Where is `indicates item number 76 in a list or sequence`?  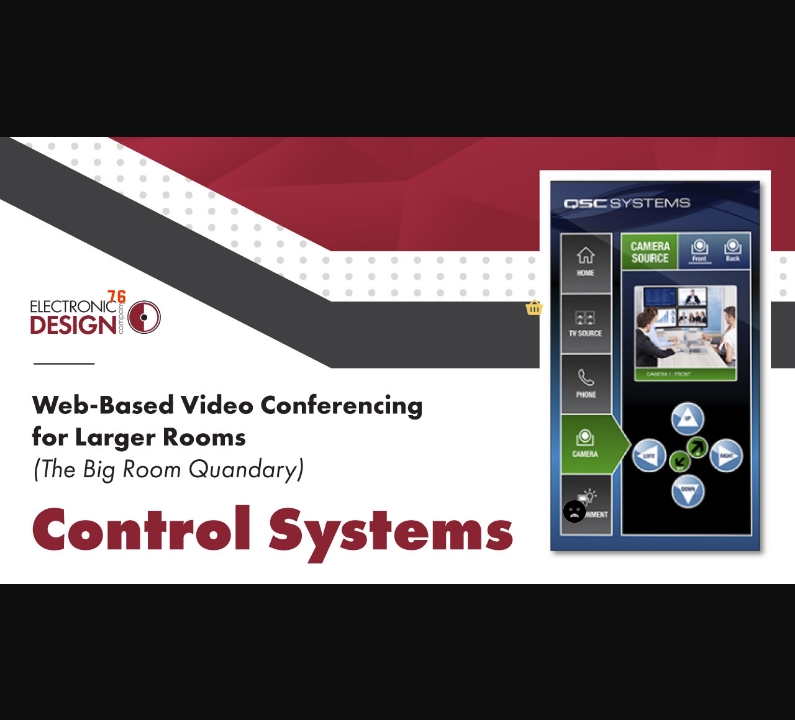
indicates item number 76 in a list or sequence is located at coordinates (116, 296).